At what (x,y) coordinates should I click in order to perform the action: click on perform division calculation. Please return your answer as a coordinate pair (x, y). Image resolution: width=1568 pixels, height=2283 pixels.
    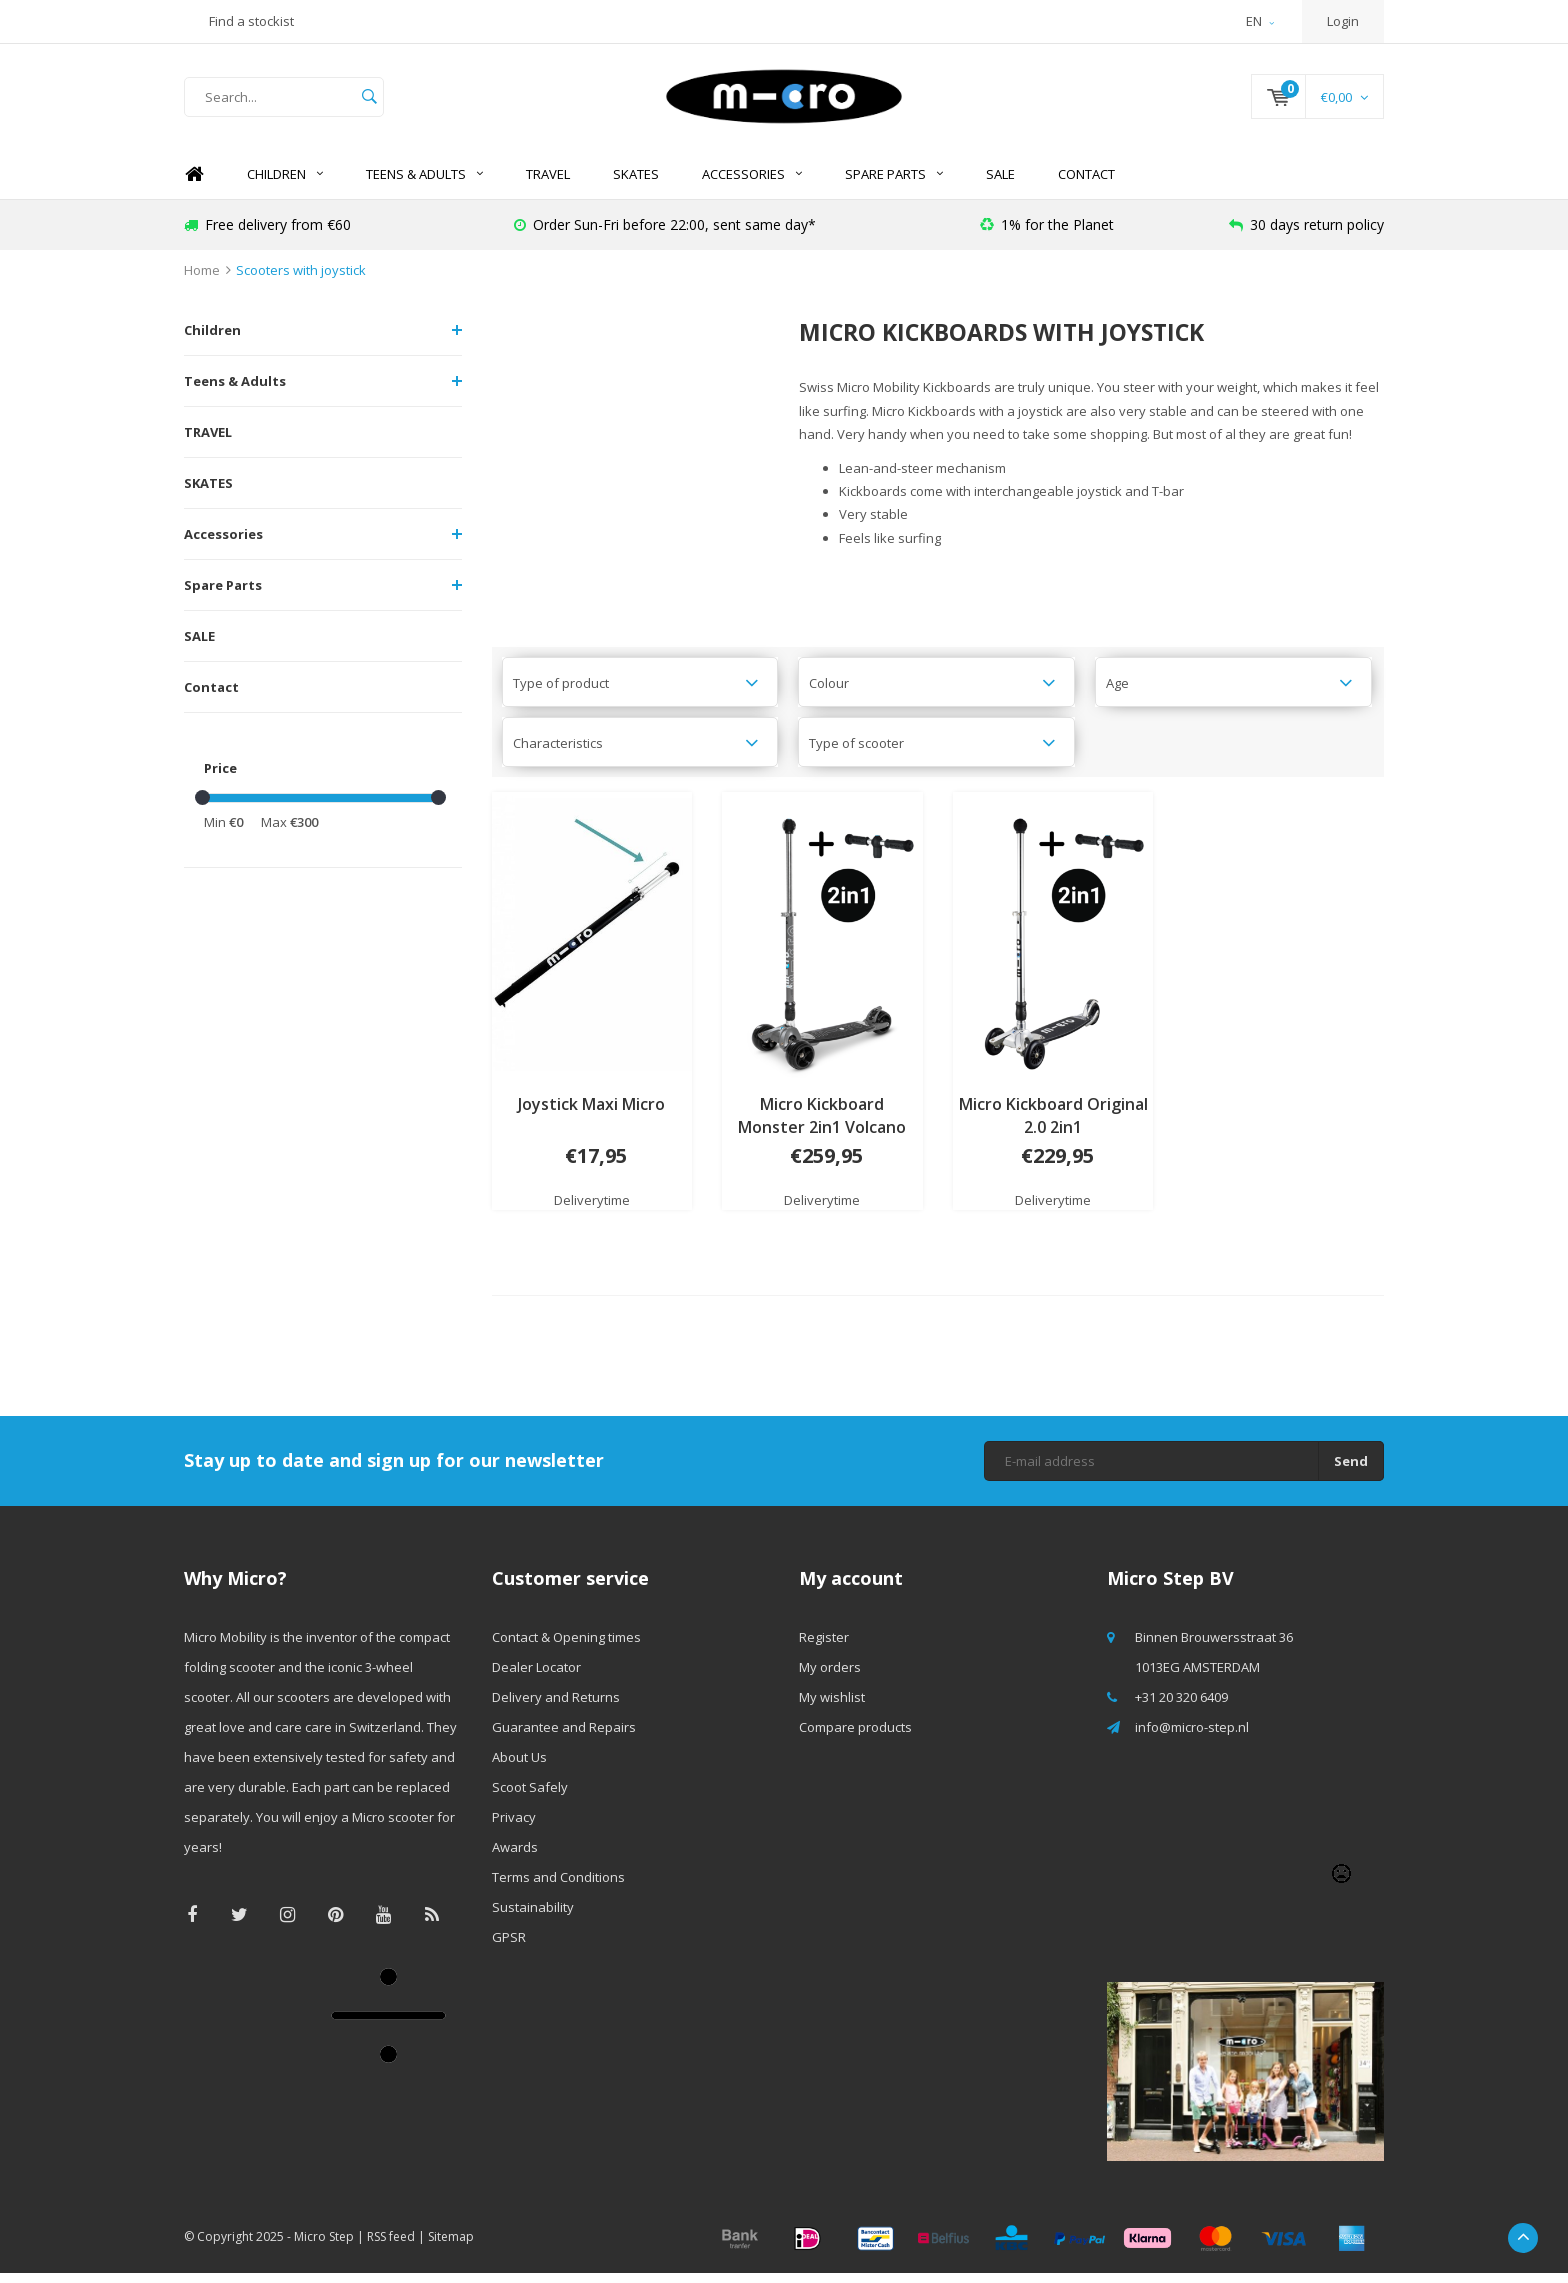
    Looking at the image, I should click on (388, 2015).